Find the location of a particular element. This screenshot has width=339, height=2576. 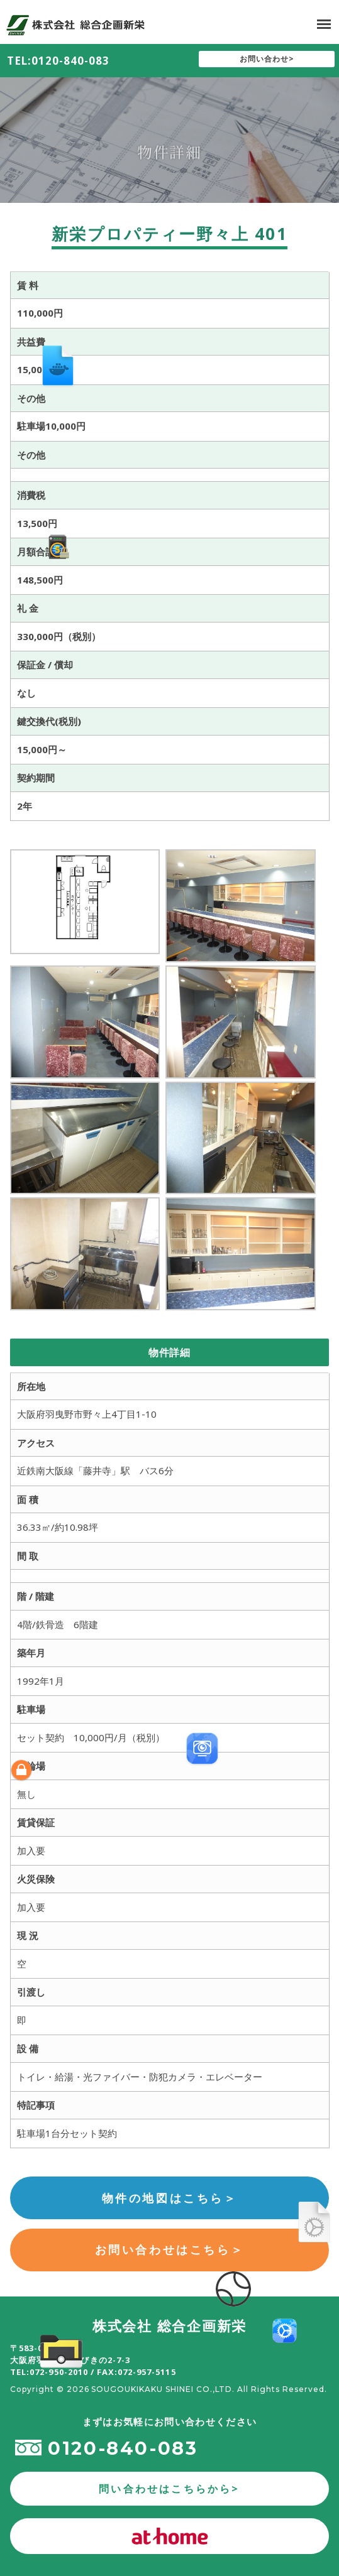

a dockerfile or docker configuration file is located at coordinates (58, 366).